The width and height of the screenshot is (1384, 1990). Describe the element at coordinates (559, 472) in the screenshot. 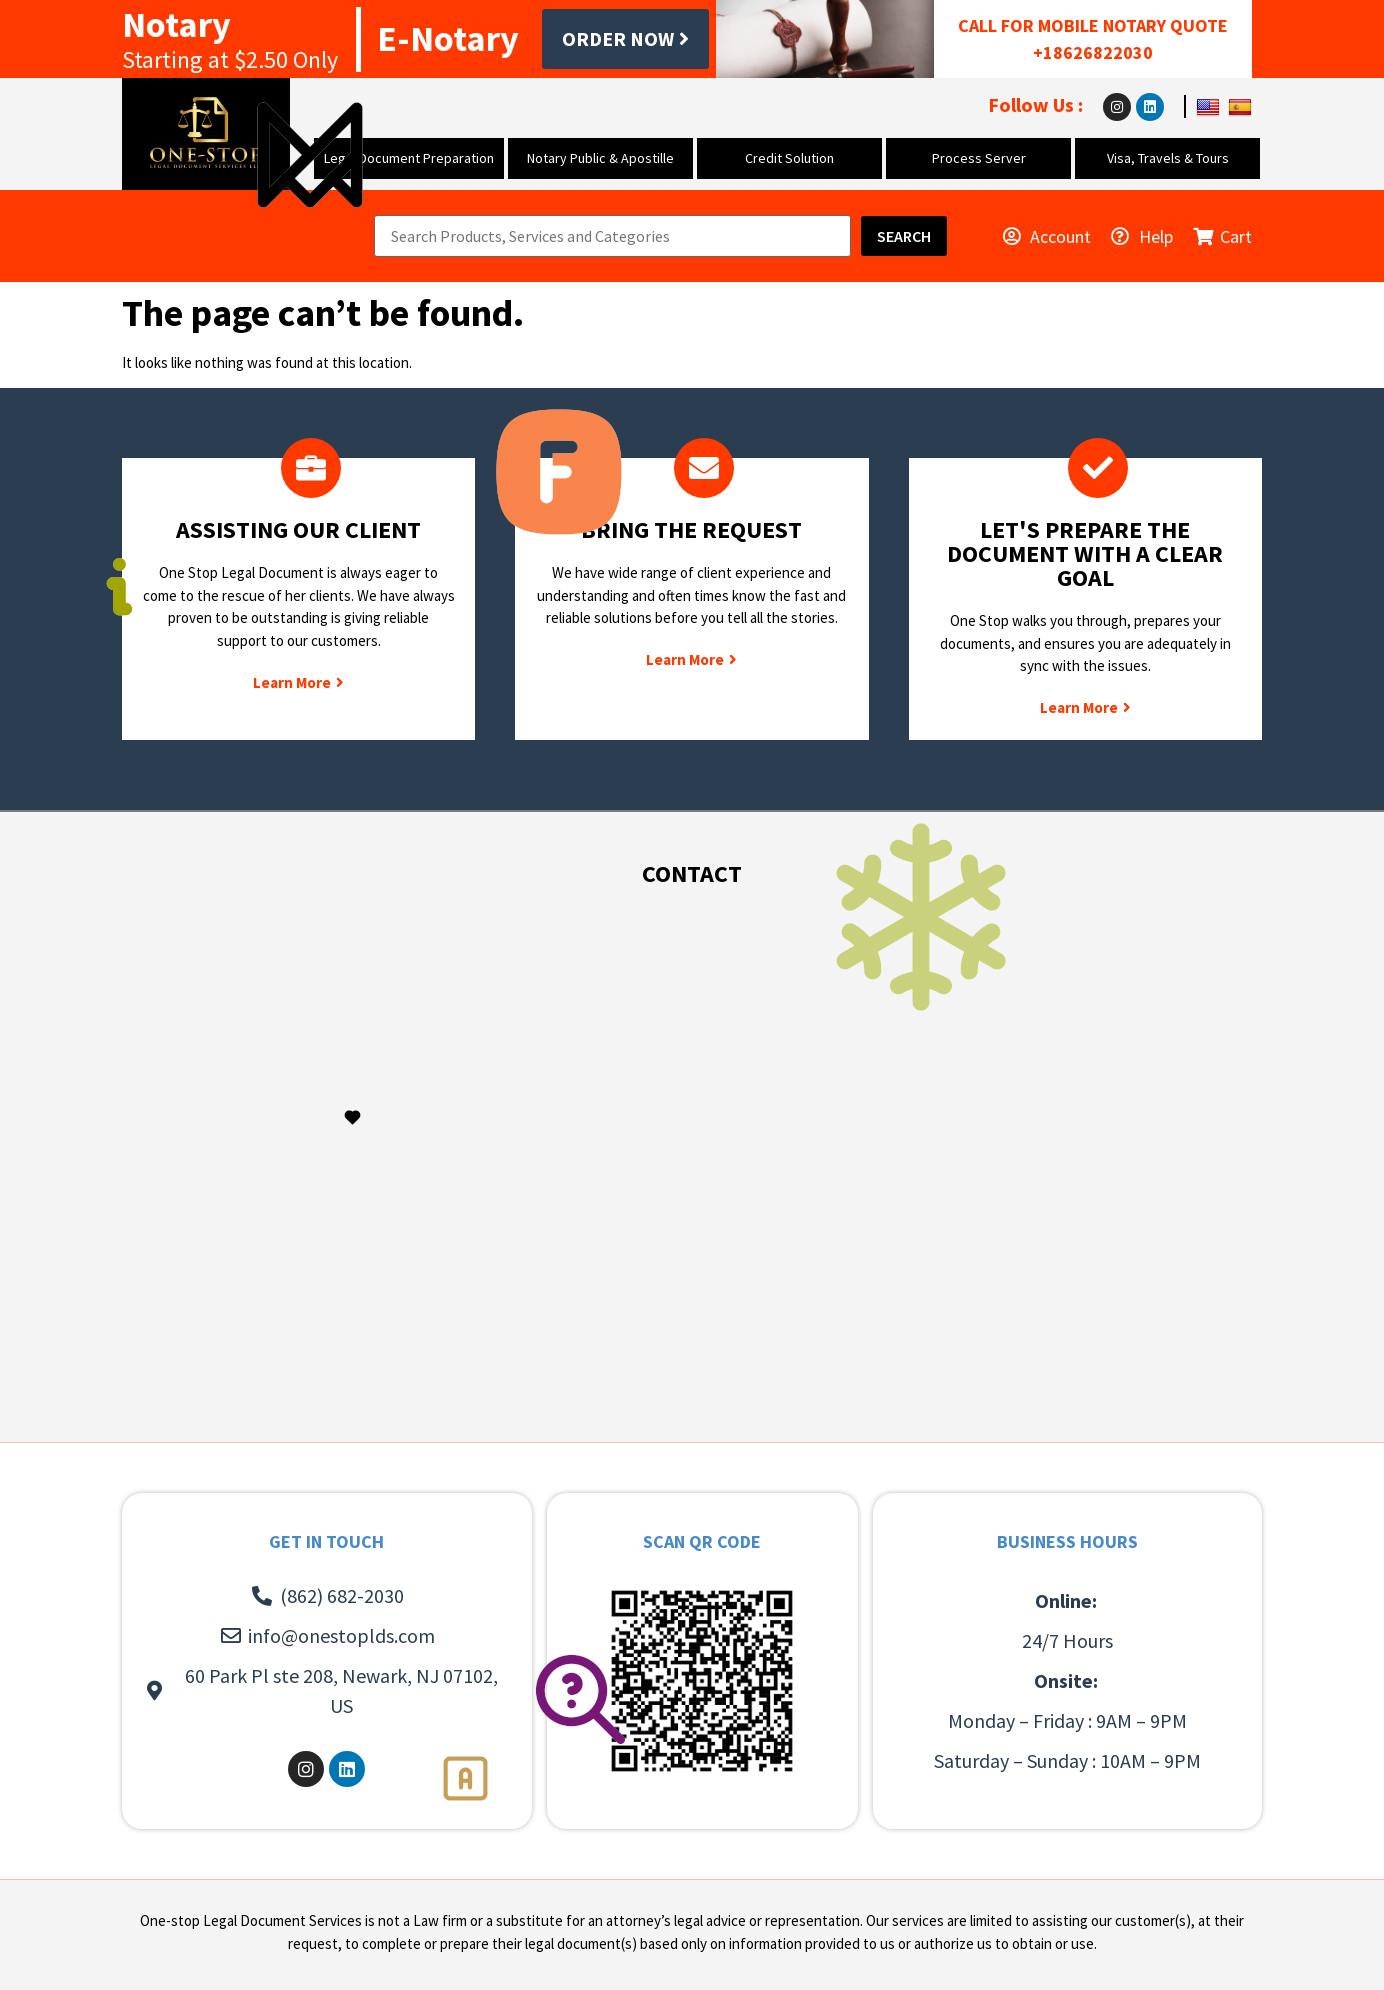

I see `facebook app or service integration` at that location.